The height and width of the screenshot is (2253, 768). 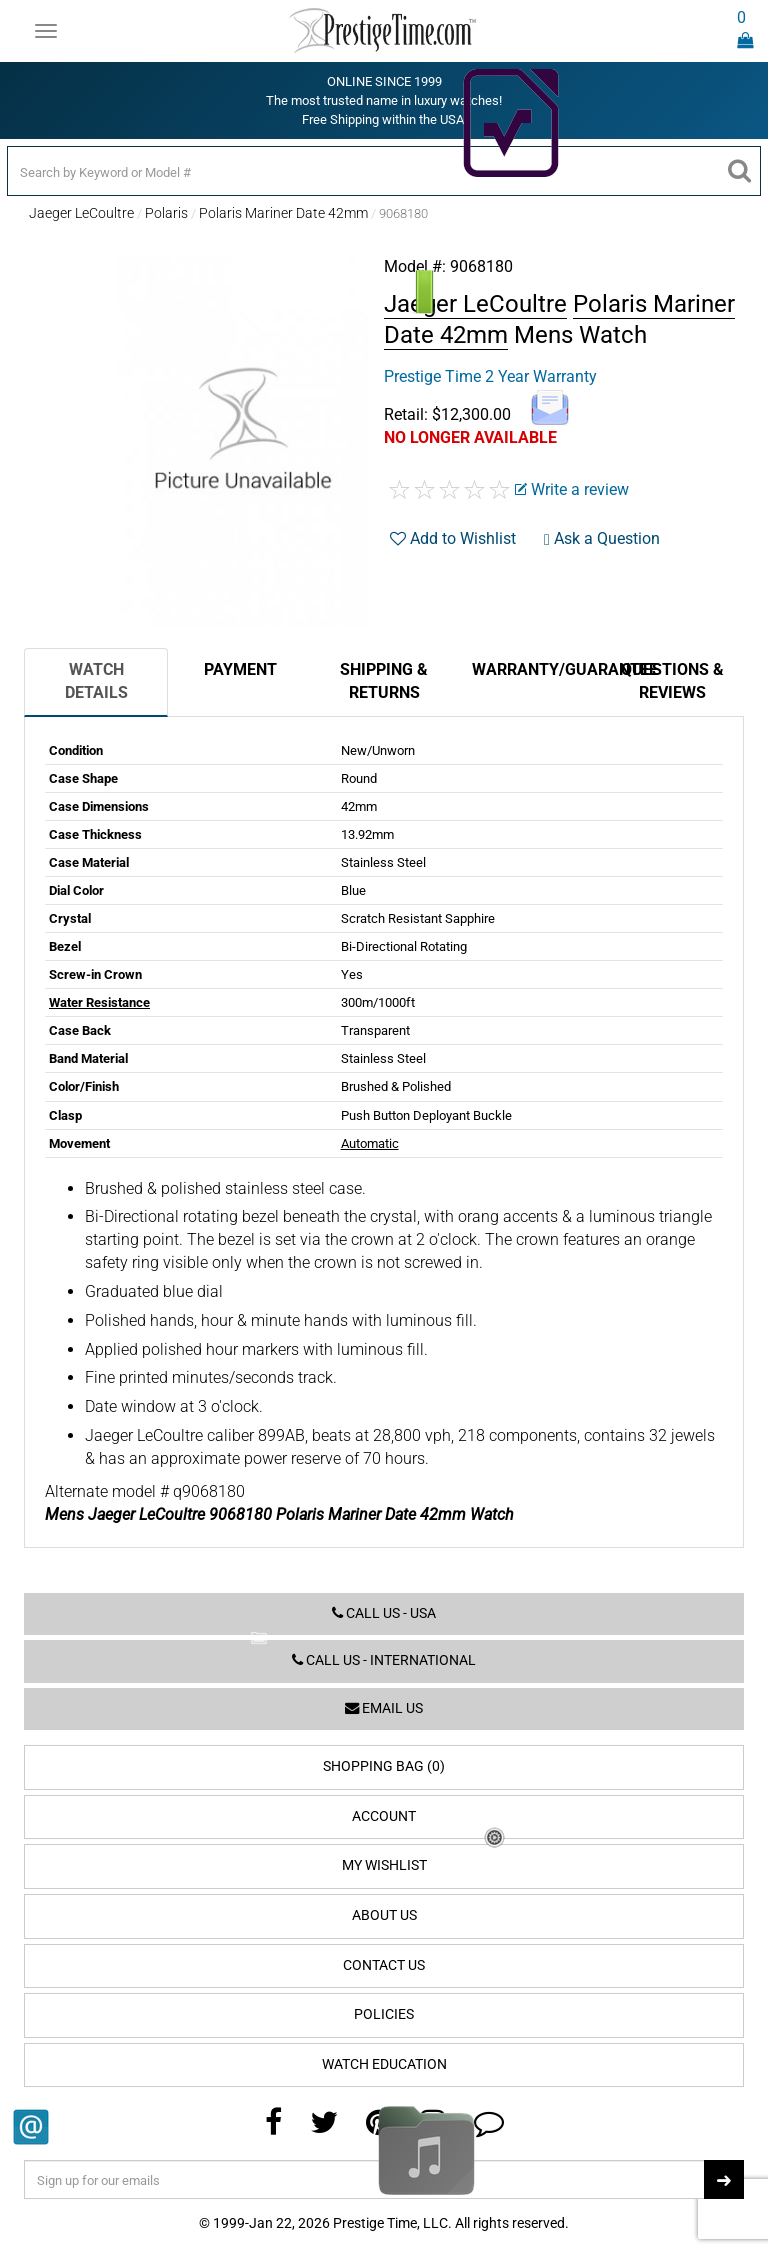 I want to click on mark email as read, so click(x=550, y=408).